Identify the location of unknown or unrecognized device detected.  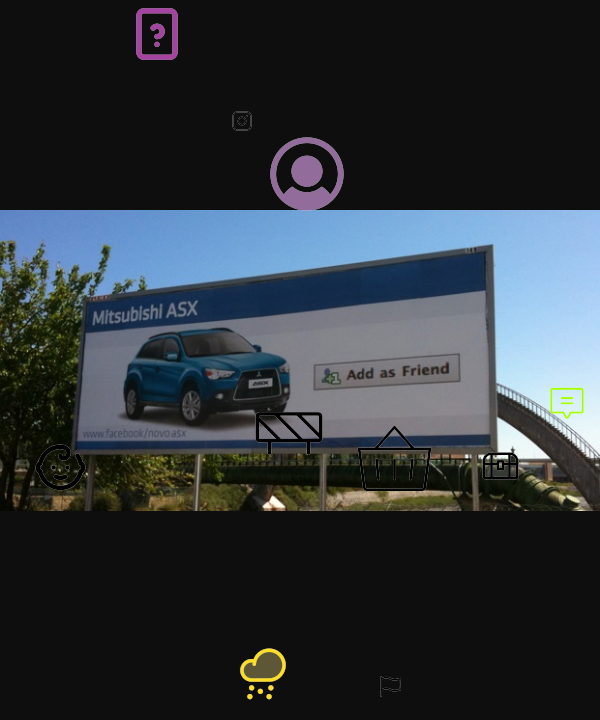
(157, 34).